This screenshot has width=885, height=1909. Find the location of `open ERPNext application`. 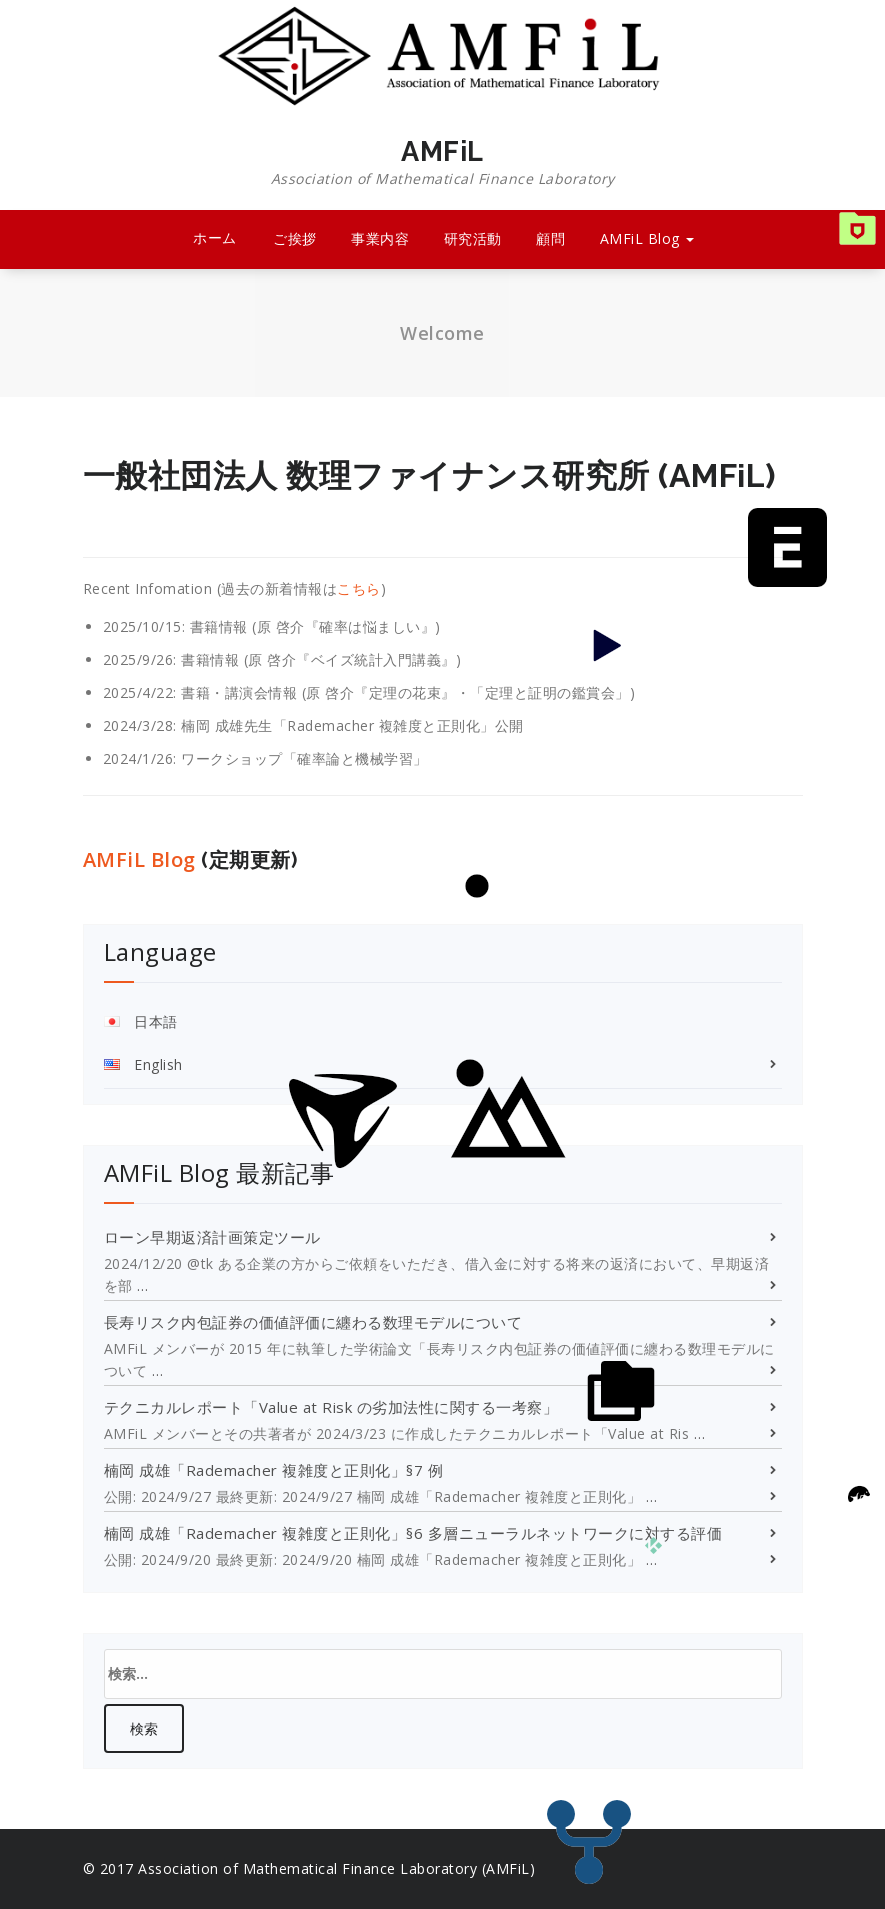

open ERPNext application is located at coordinates (787, 547).